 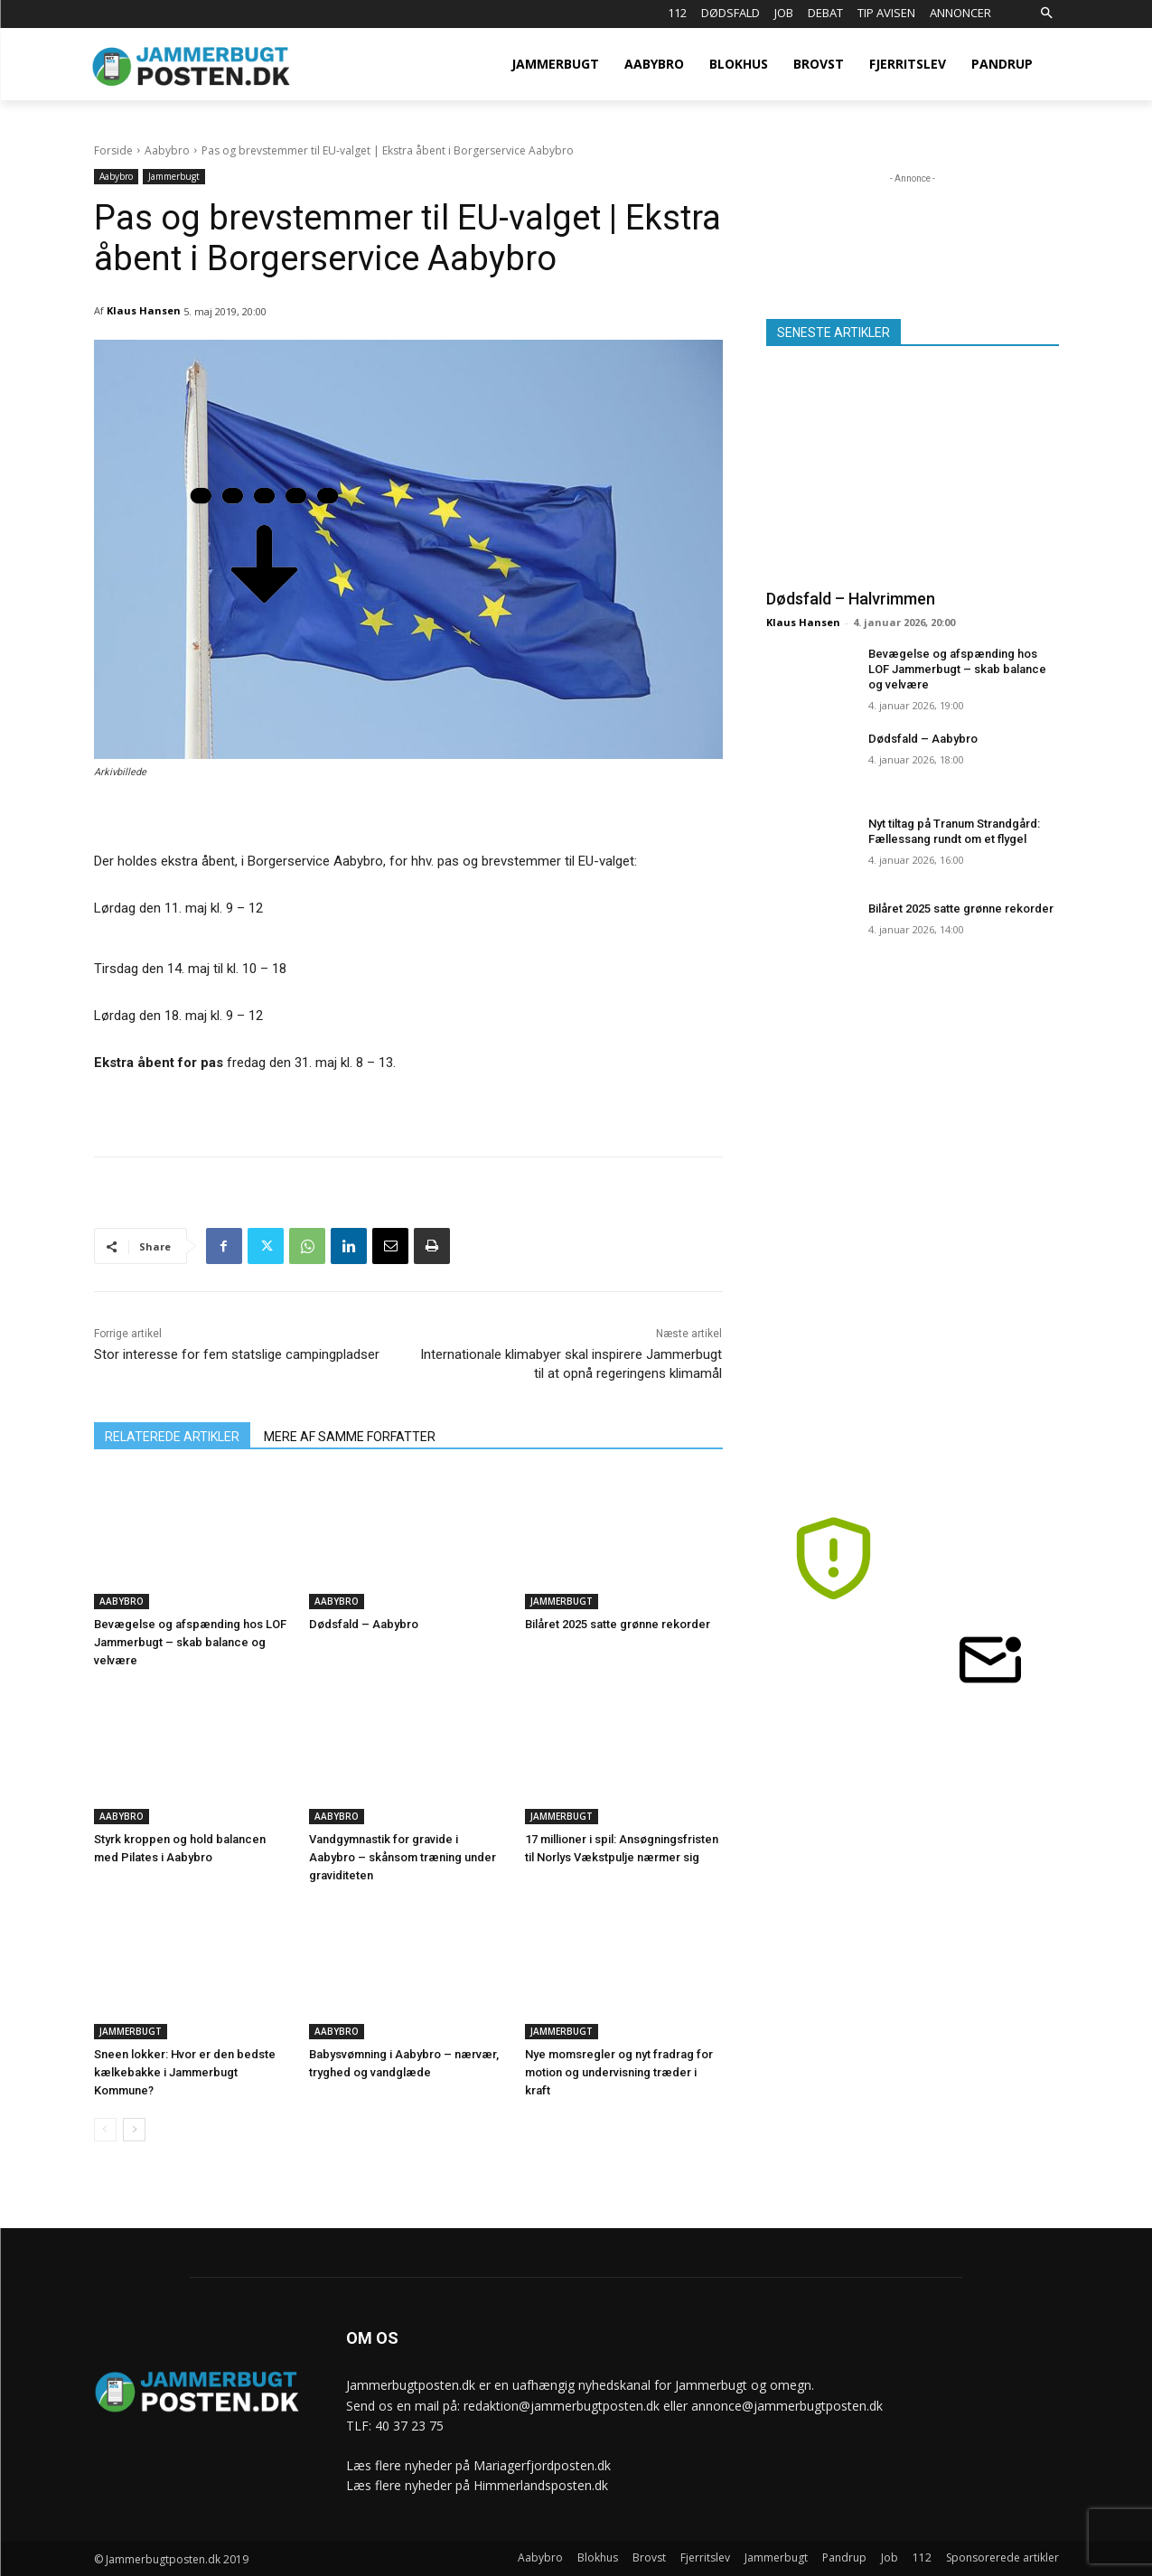 I want to click on indicates unread messages or notifications, so click(x=990, y=1660).